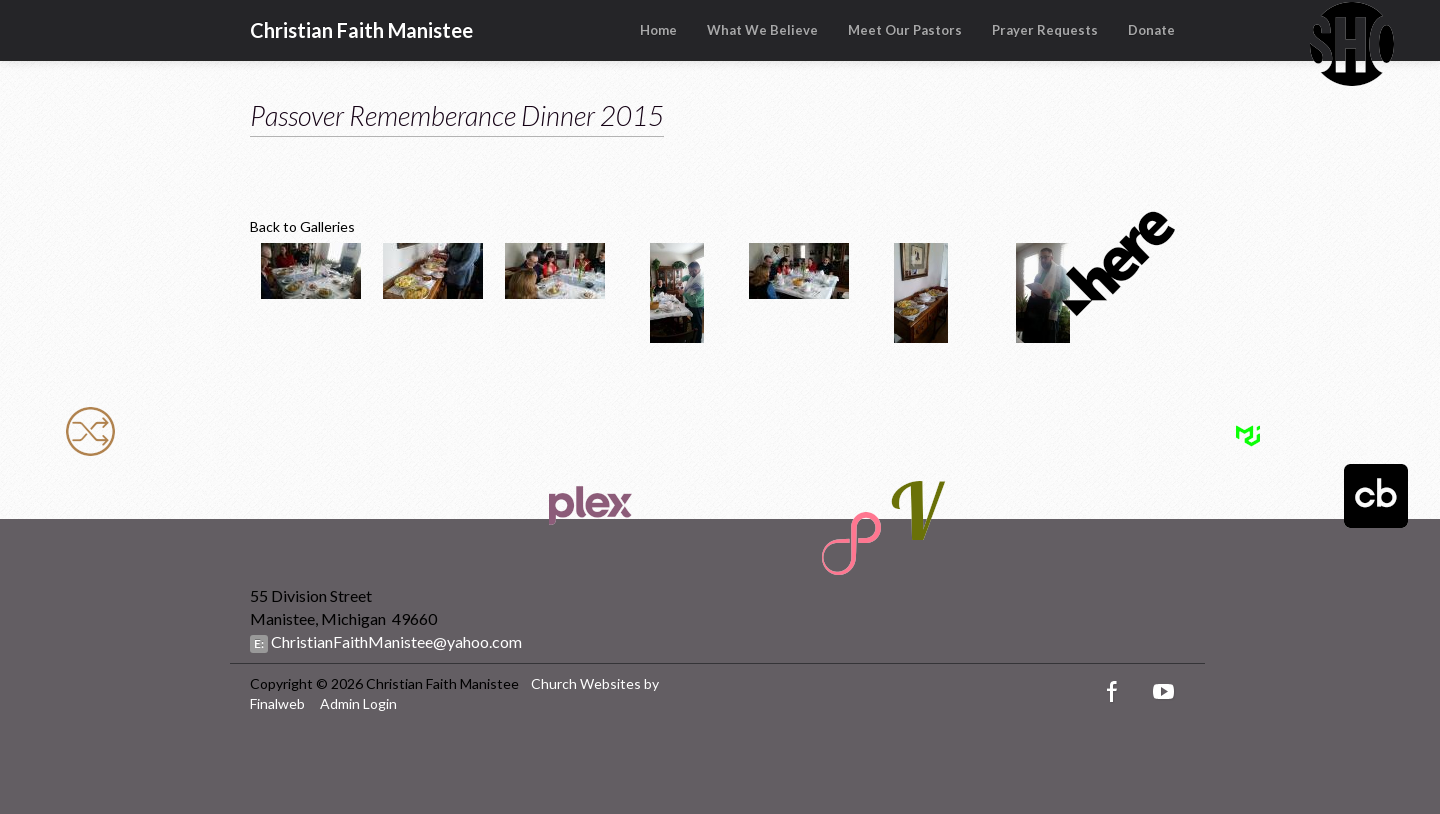 The width and height of the screenshot is (1440, 814). Describe the element at coordinates (1352, 44) in the screenshot. I see `showtime streaming service logo` at that location.